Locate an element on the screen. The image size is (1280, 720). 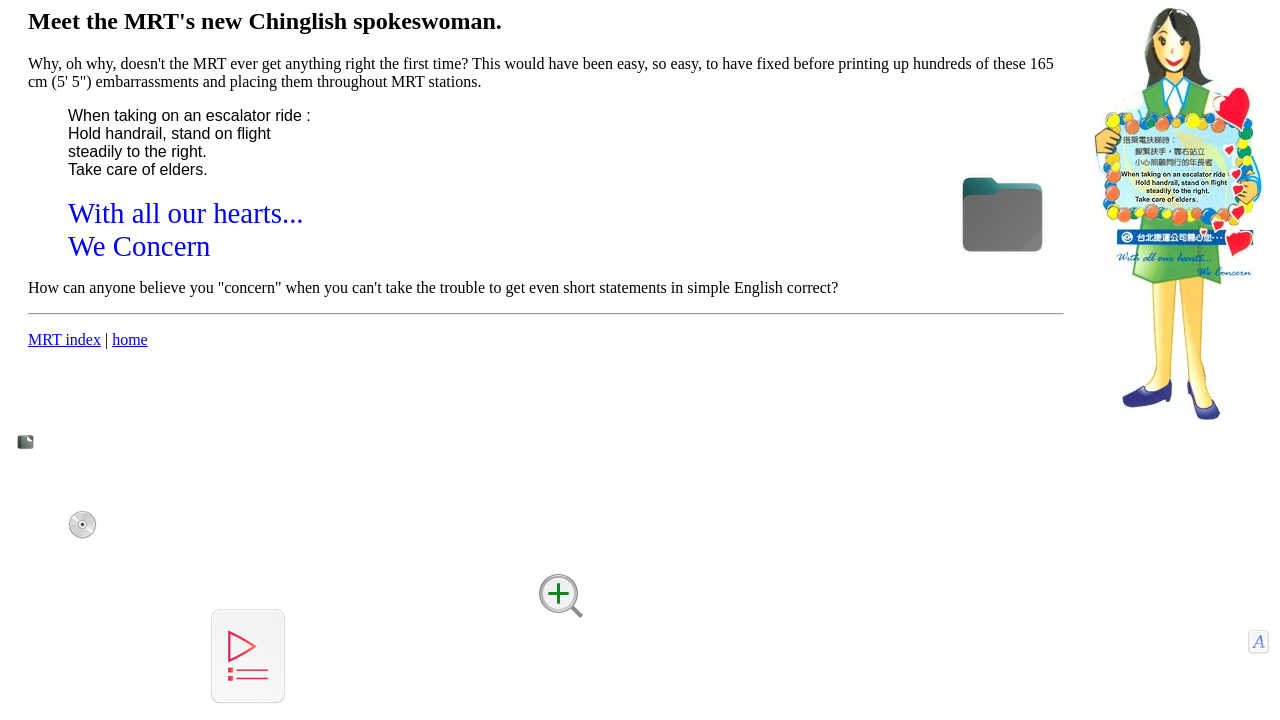
indicates a CD or optical disc drive is located at coordinates (82, 524).